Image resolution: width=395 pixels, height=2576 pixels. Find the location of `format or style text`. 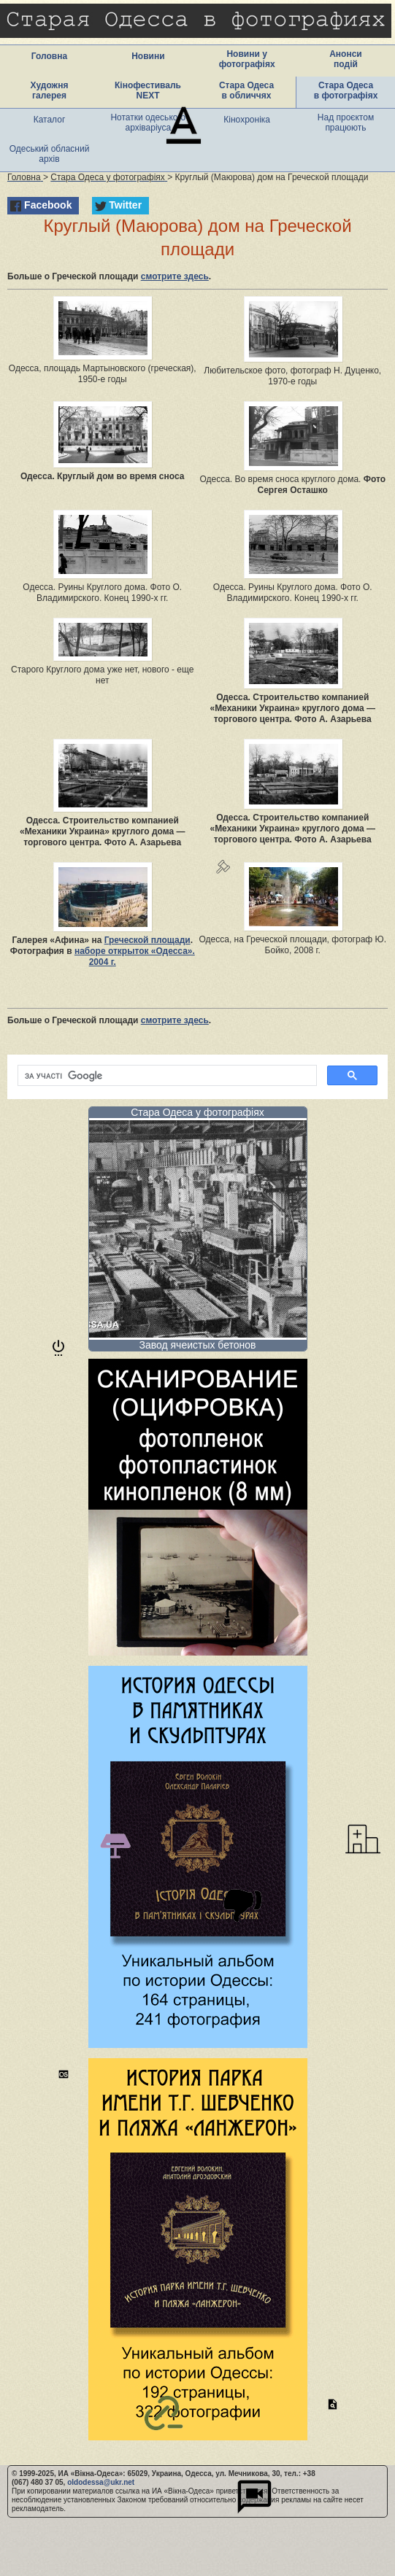

format or style text is located at coordinates (183, 126).